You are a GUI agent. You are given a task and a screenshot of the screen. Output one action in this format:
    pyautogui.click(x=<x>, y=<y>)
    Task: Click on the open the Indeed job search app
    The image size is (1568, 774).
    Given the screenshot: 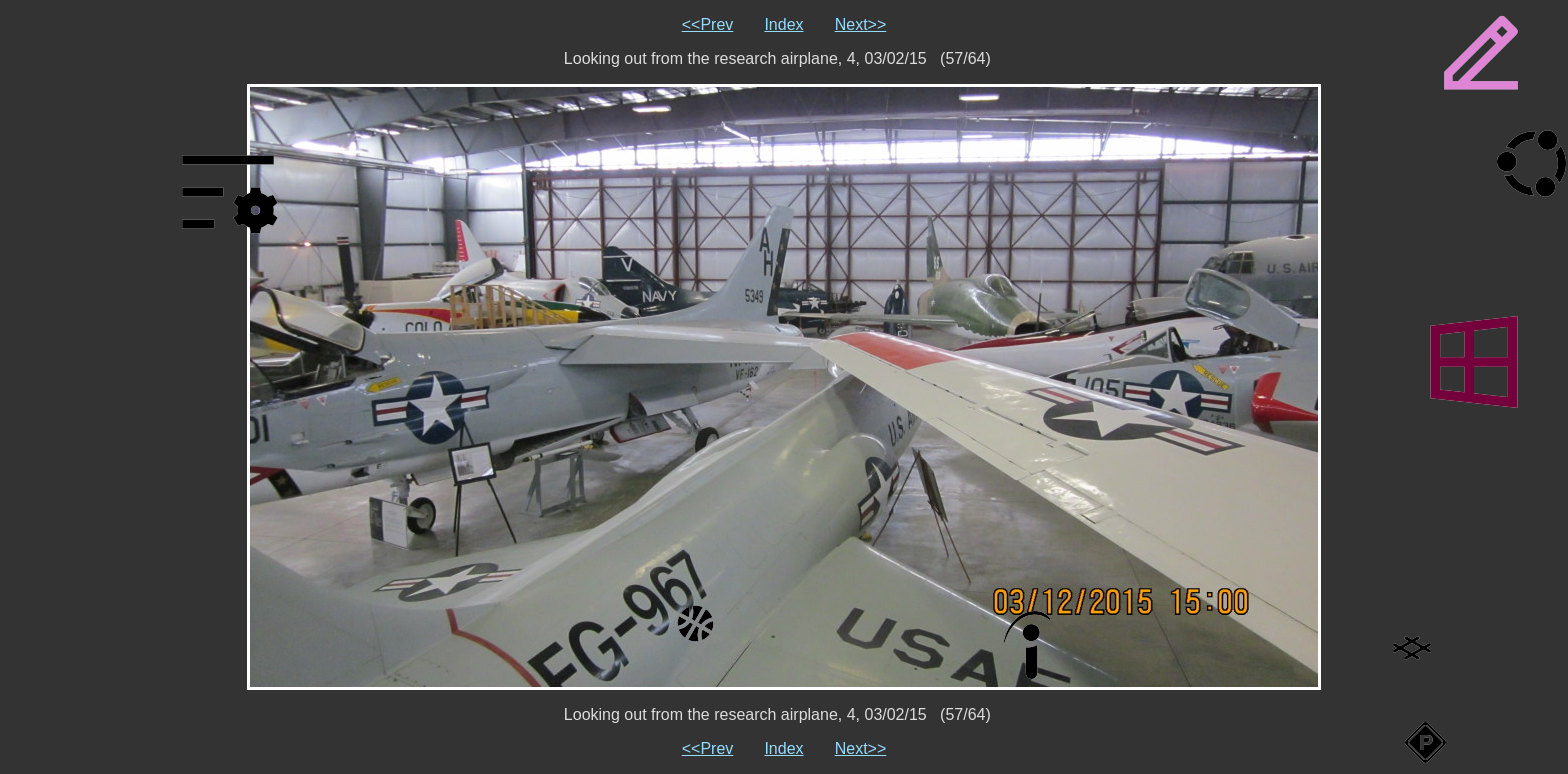 What is the action you would take?
    pyautogui.click(x=1027, y=645)
    